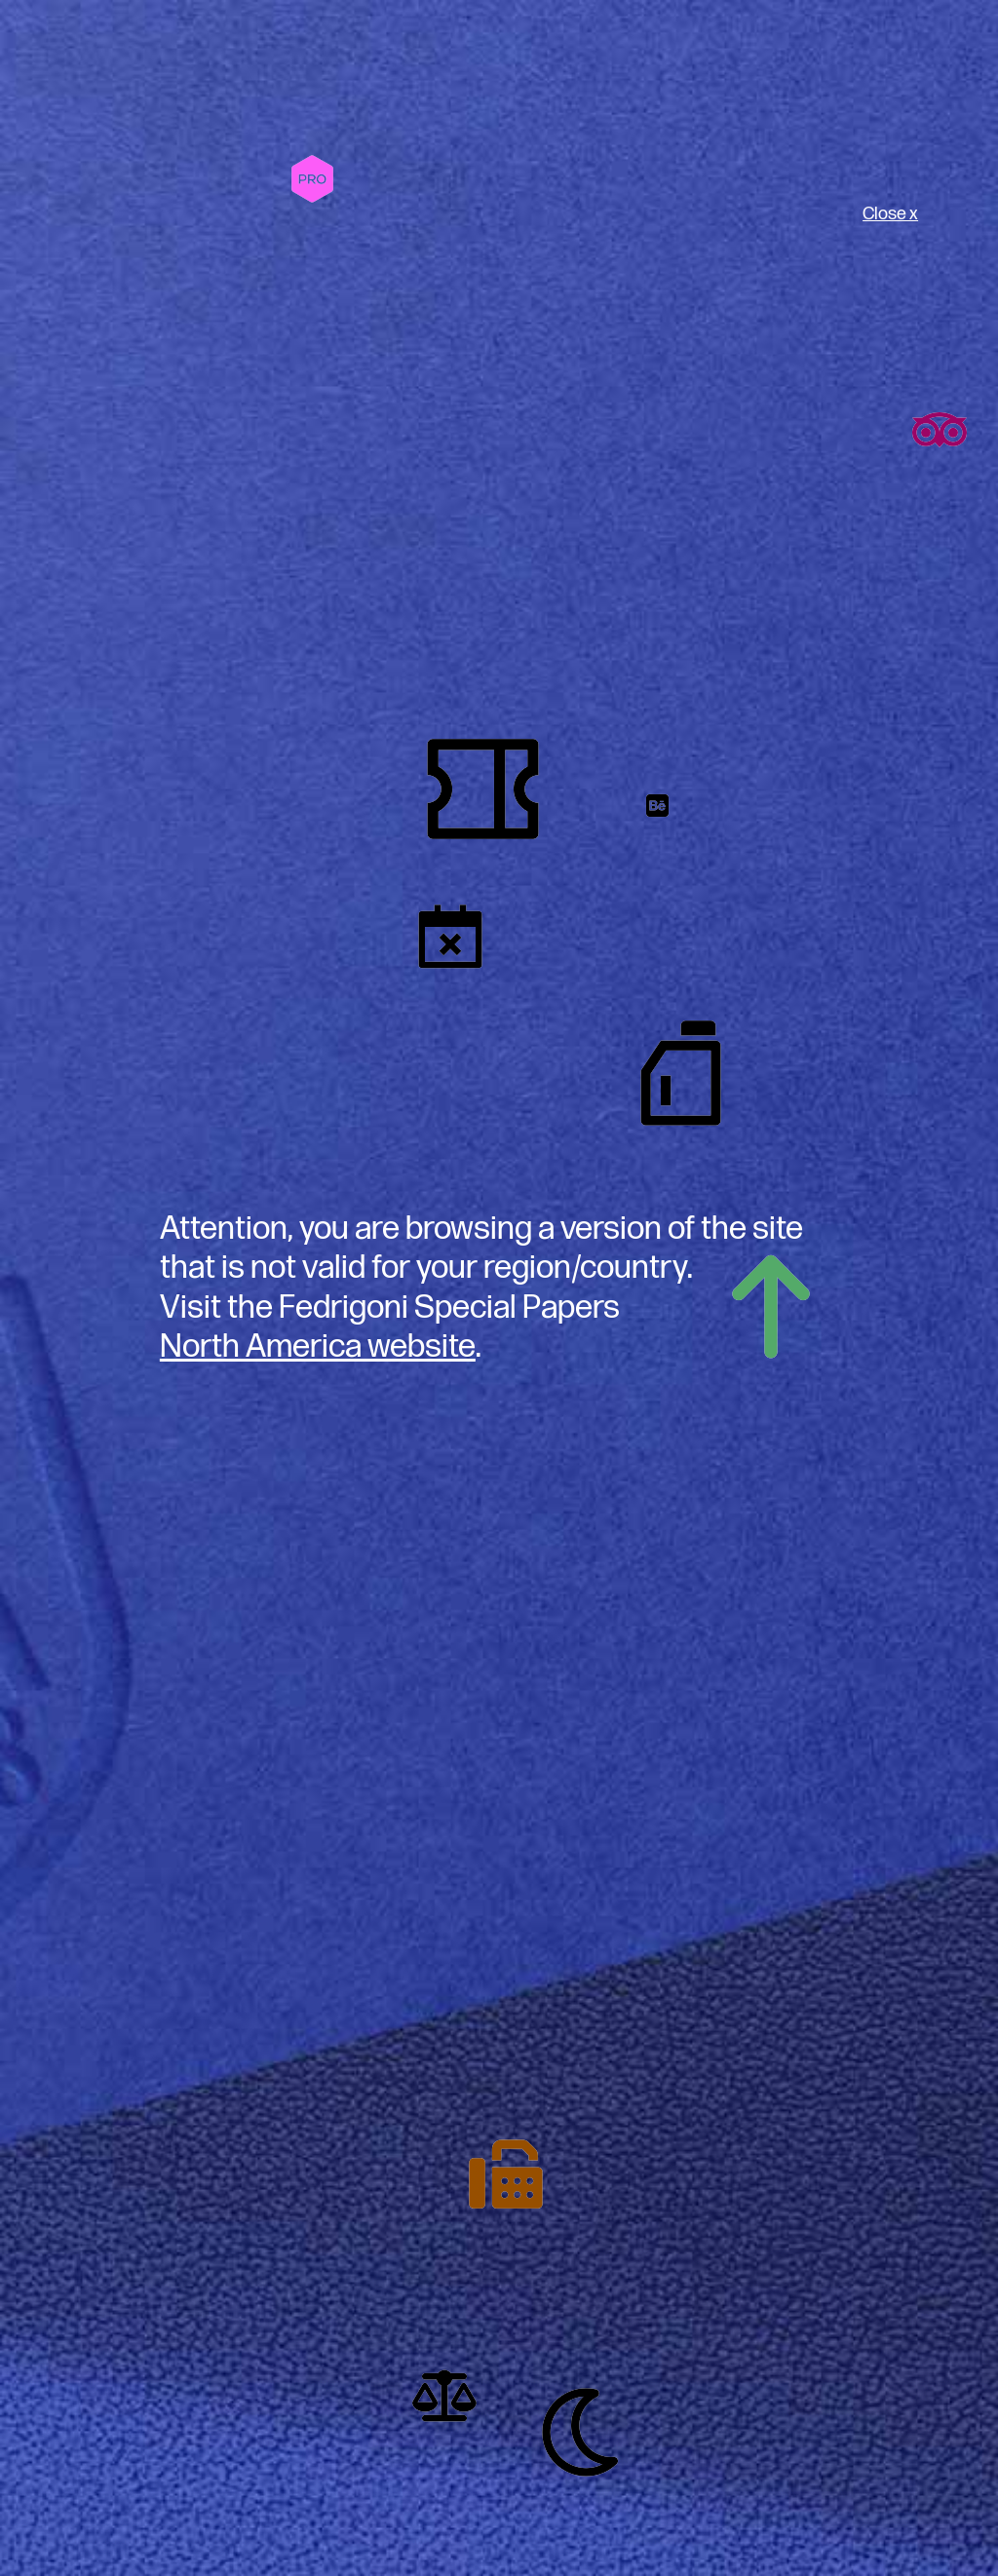 The height and width of the screenshot is (2576, 998). I want to click on view available coupons or vouchers, so click(482, 788).